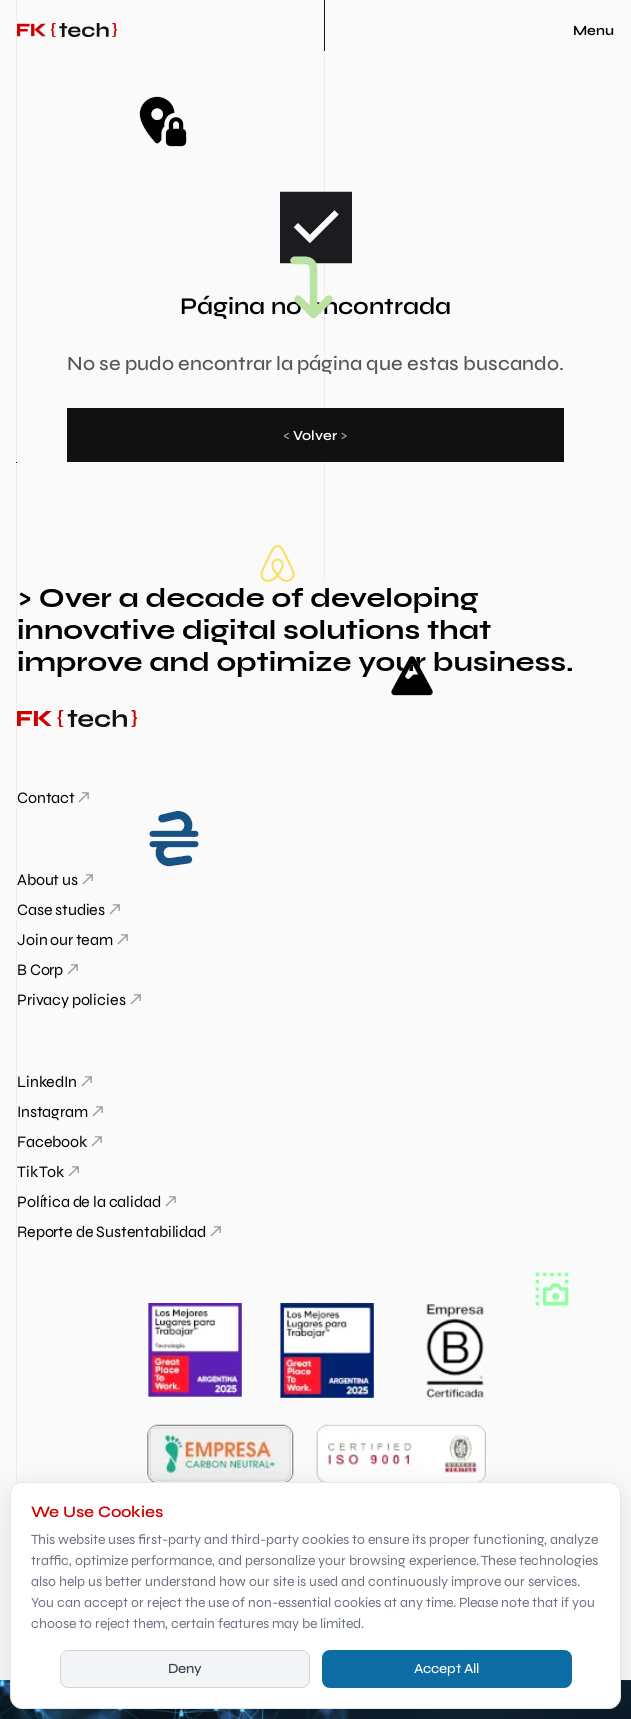 Image resolution: width=631 pixels, height=1719 pixels. I want to click on move item down one level, so click(313, 287).